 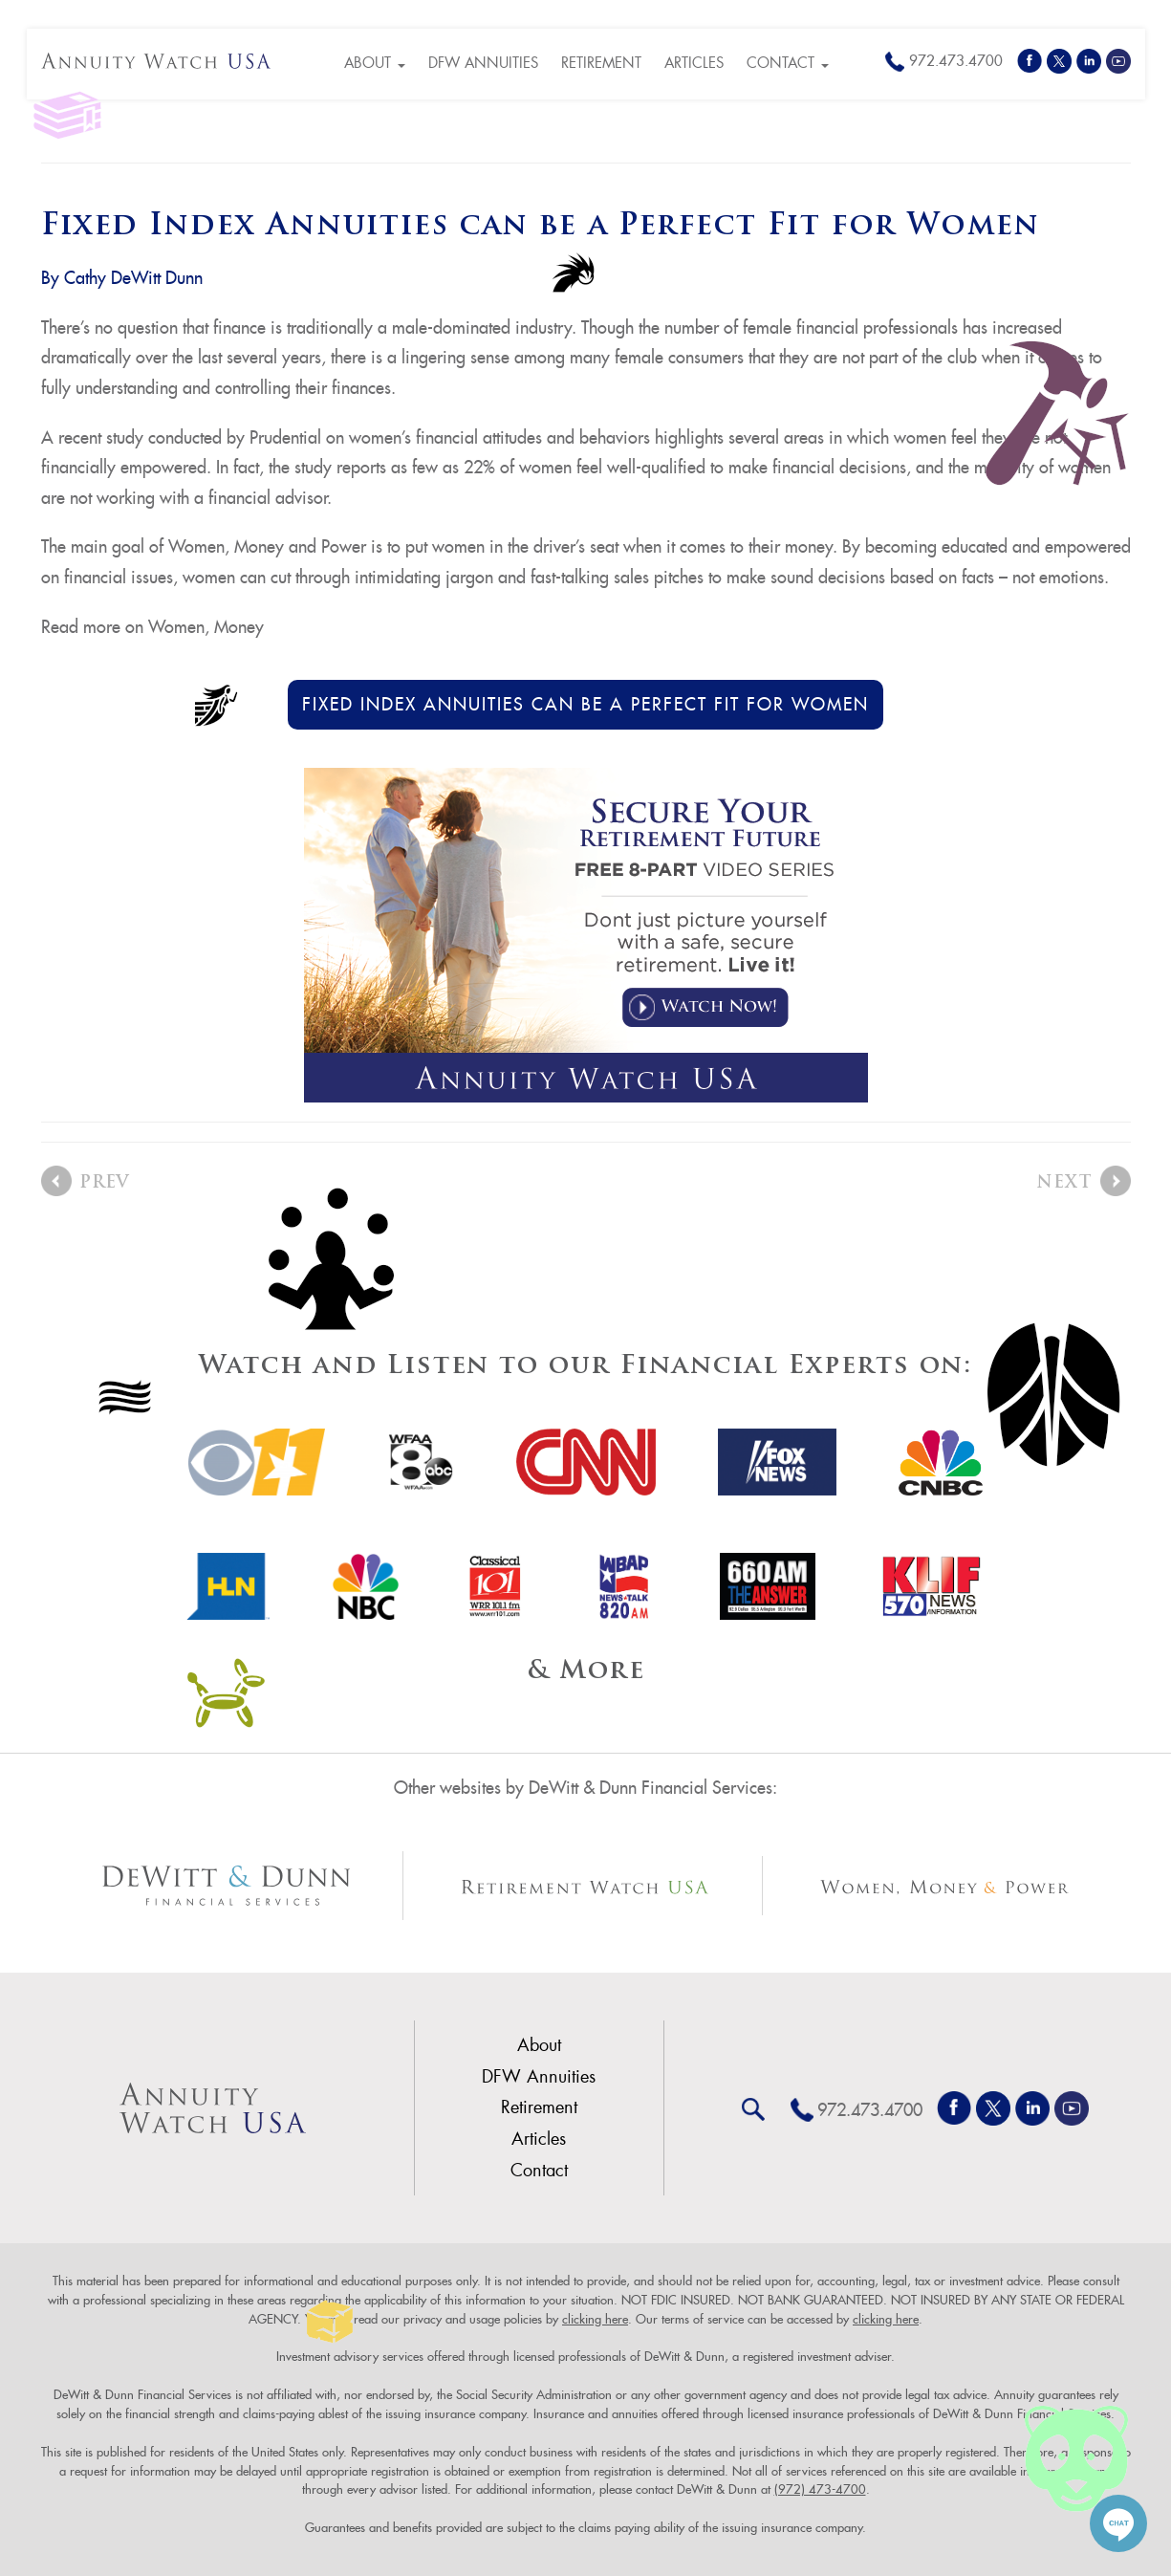 What do you see at coordinates (1076, 2460) in the screenshot?
I see `panda character or avatar selection` at bounding box center [1076, 2460].